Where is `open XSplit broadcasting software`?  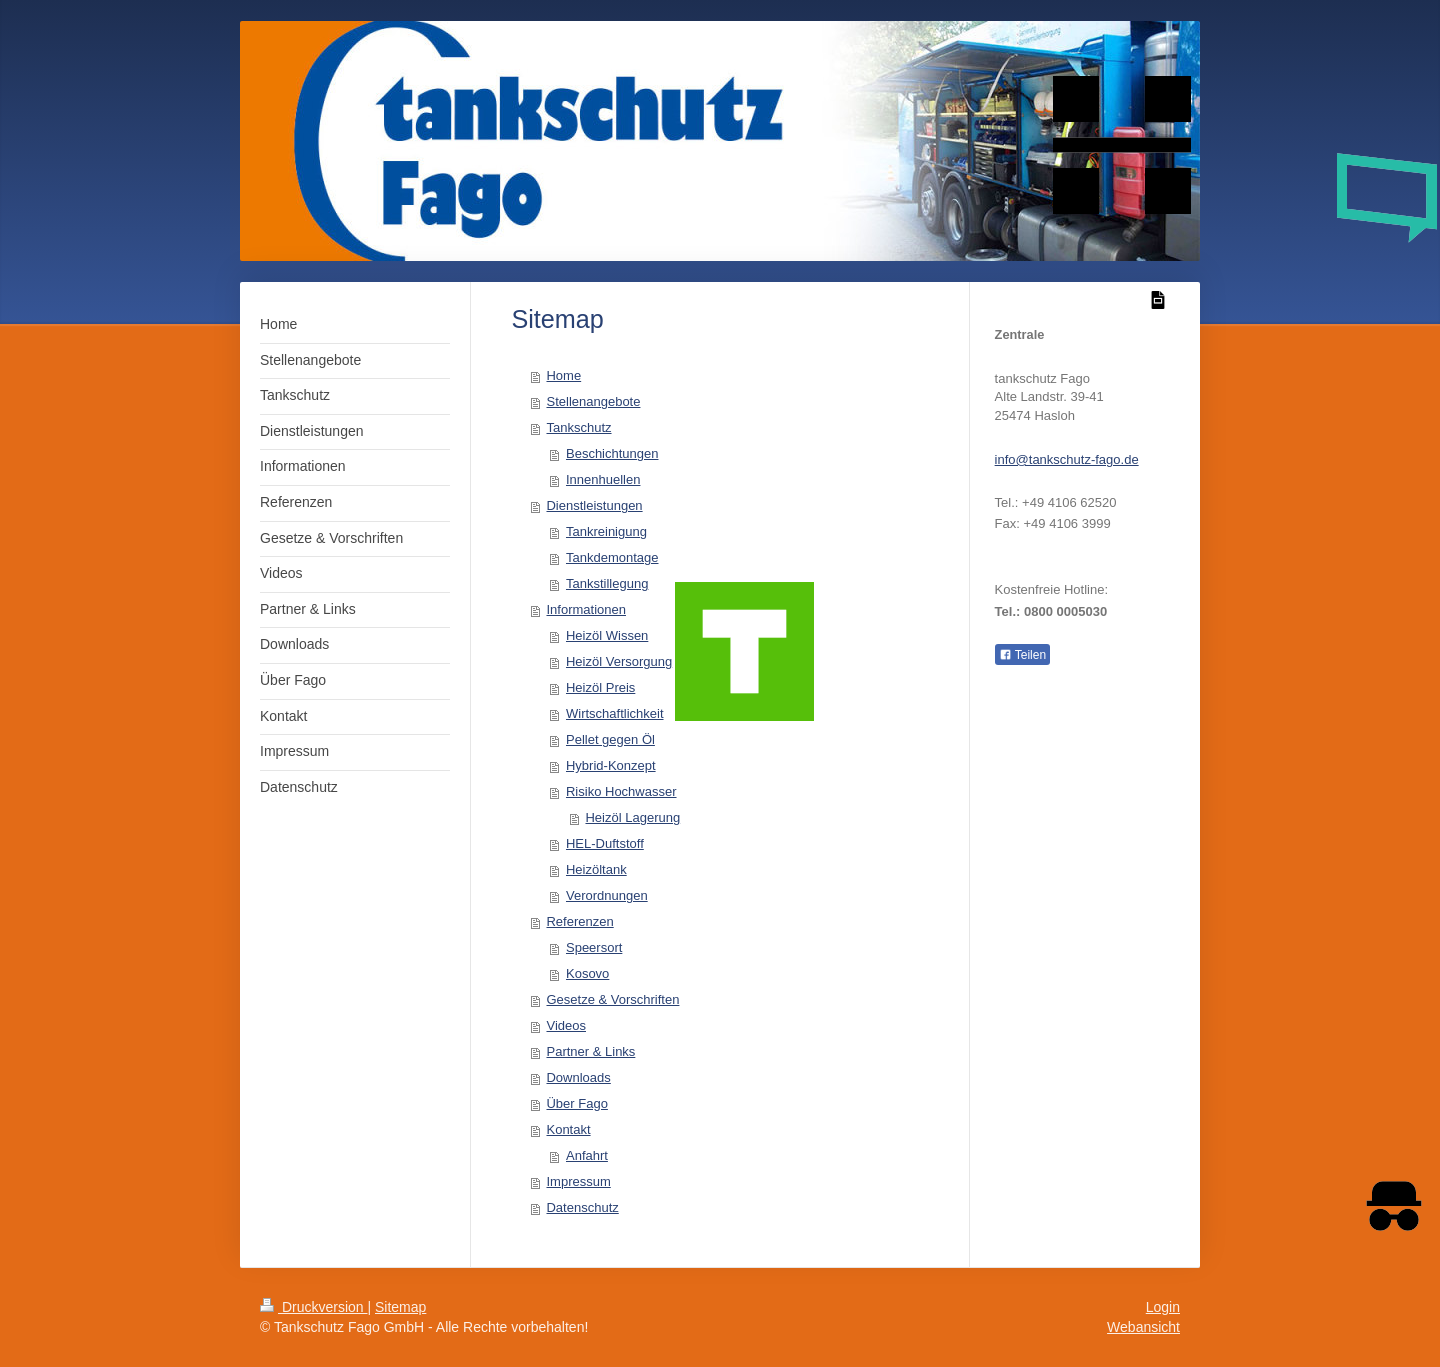
open XSplit broadcasting software is located at coordinates (1387, 198).